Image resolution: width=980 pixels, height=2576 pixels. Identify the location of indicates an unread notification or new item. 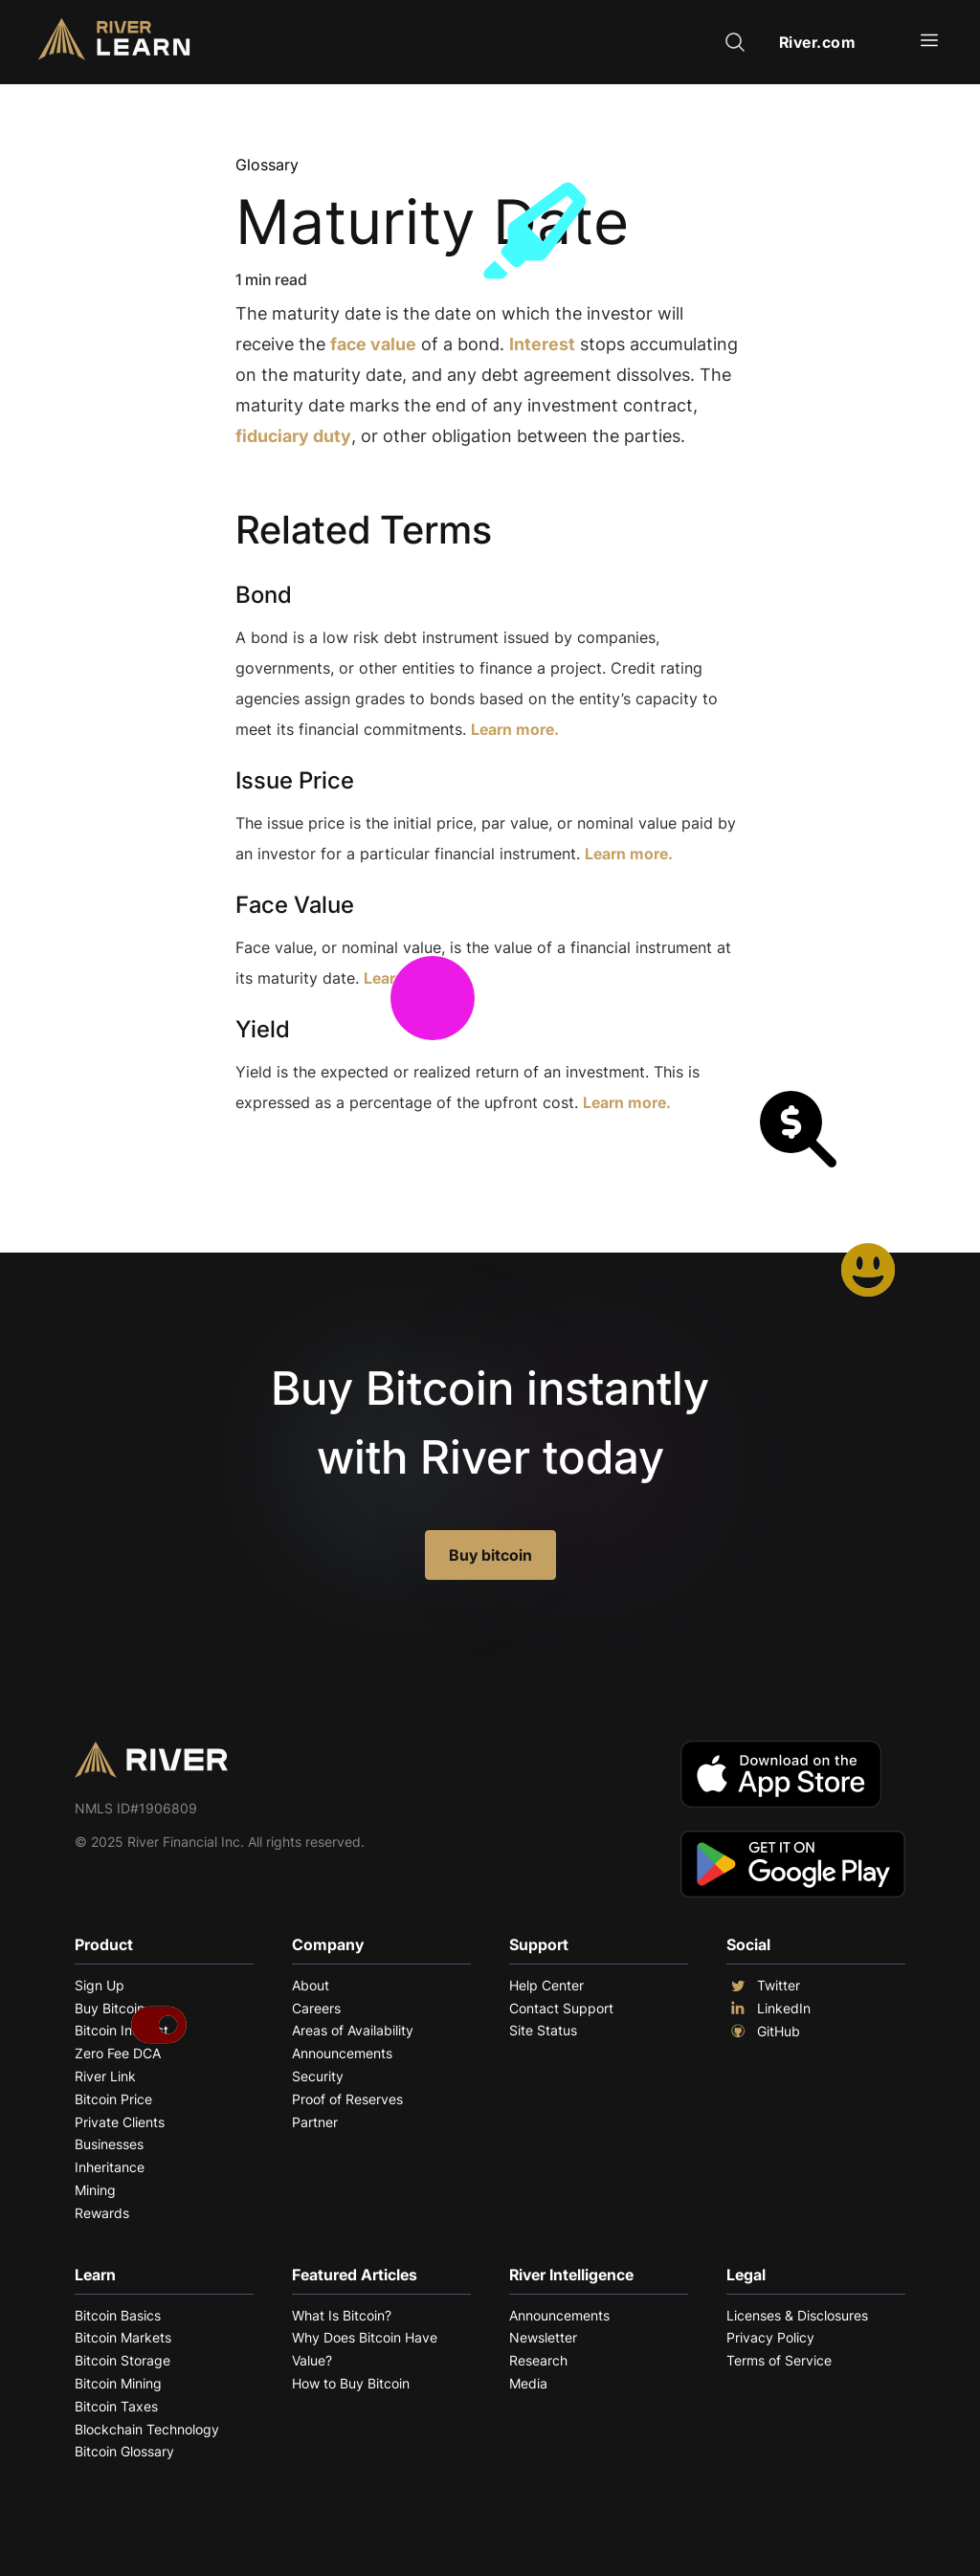
(433, 998).